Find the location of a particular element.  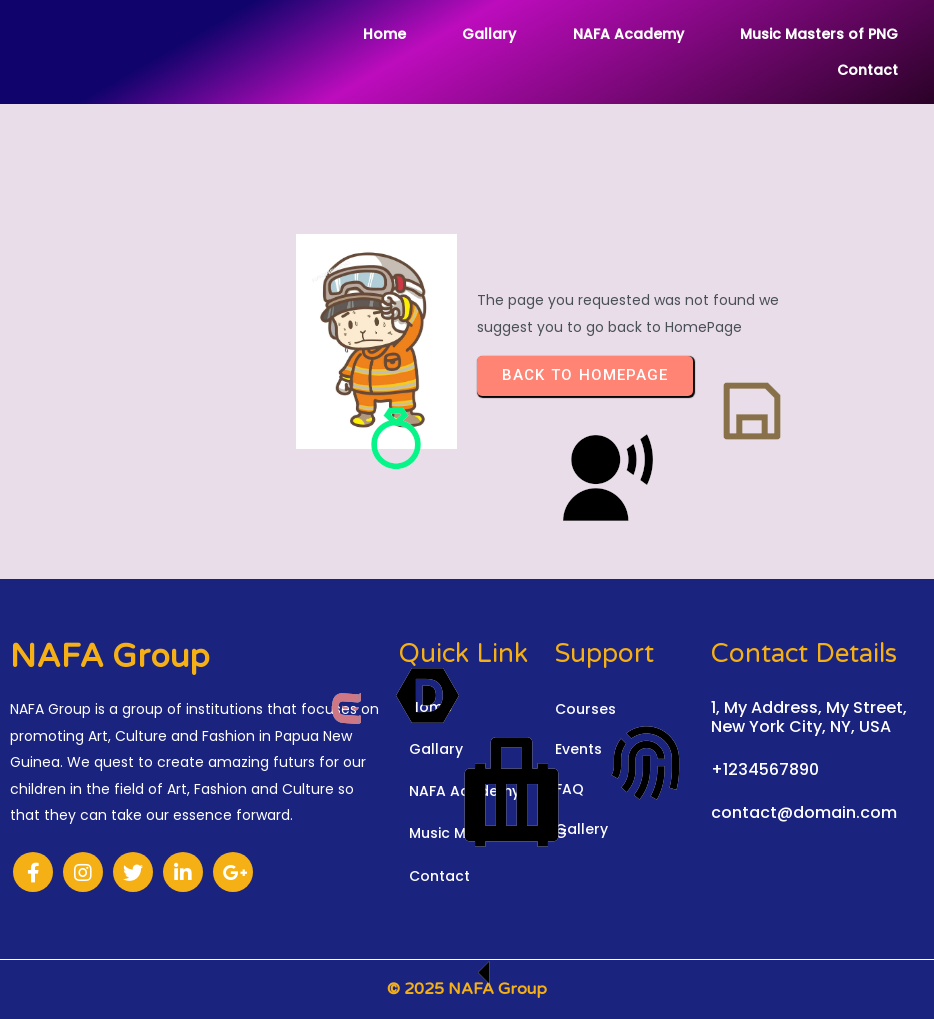

save current file or document is located at coordinates (752, 411).